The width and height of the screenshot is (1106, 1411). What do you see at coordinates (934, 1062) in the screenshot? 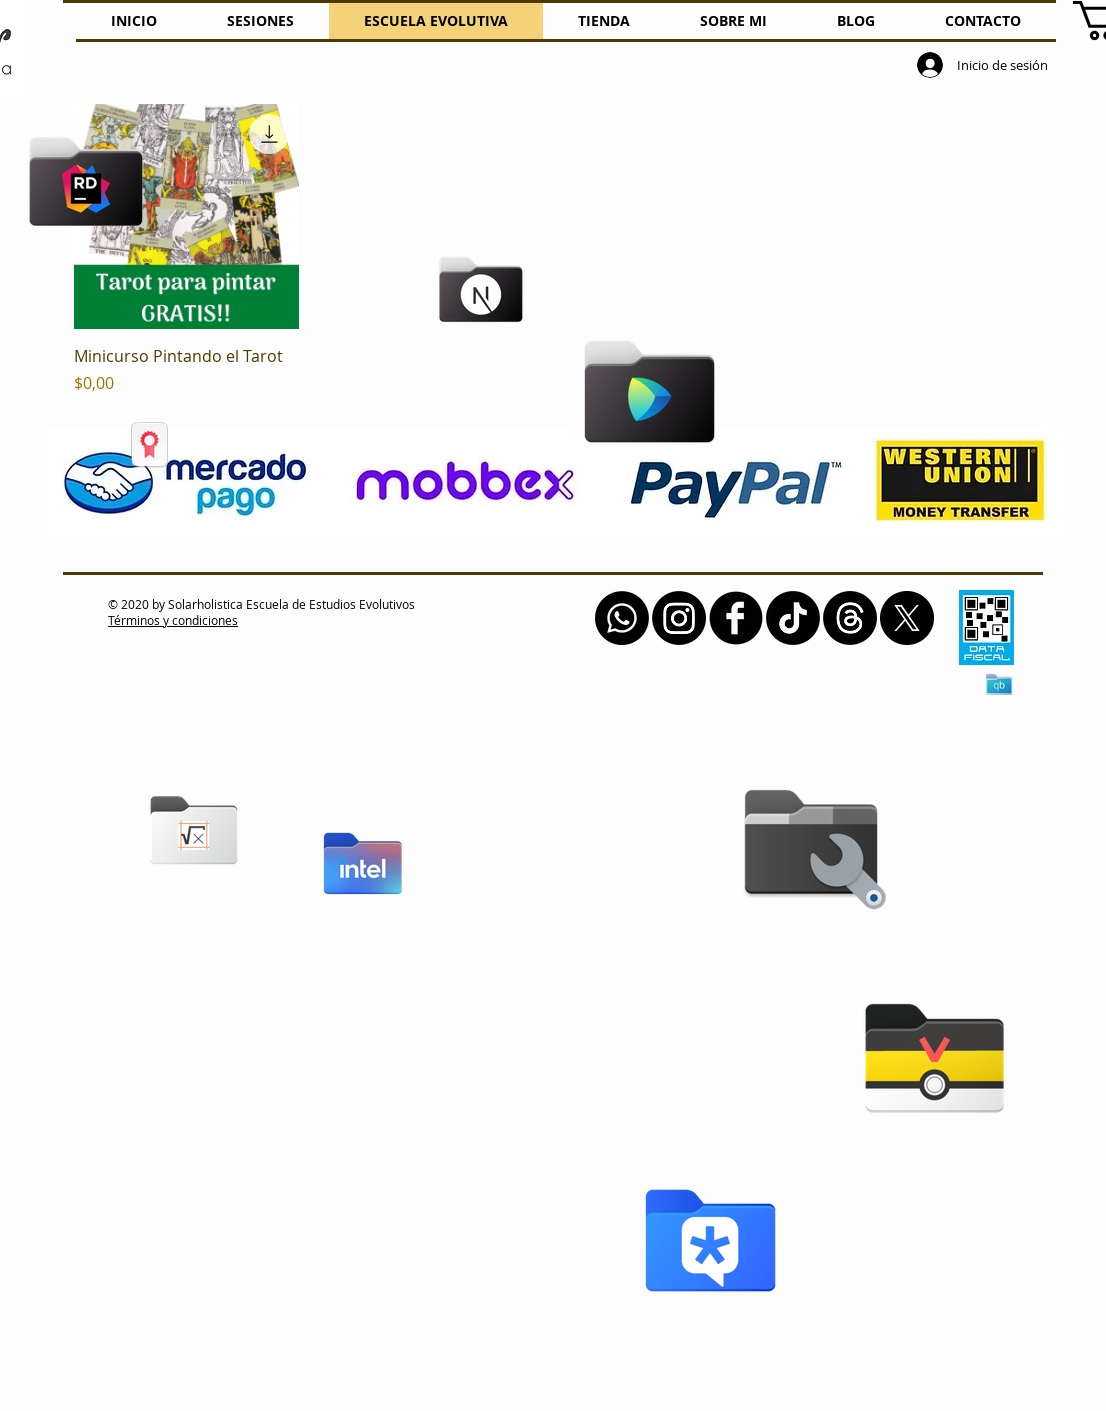
I see `folder containing pokémon level ball assets` at bounding box center [934, 1062].